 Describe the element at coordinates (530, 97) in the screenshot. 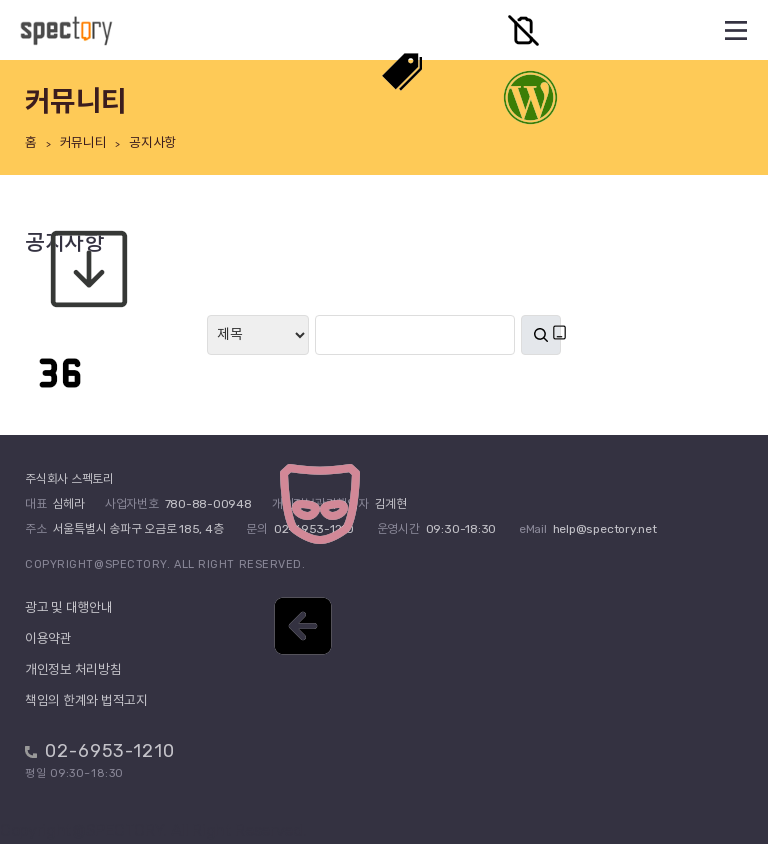

I see `link to WordPress website or blog` at that location.